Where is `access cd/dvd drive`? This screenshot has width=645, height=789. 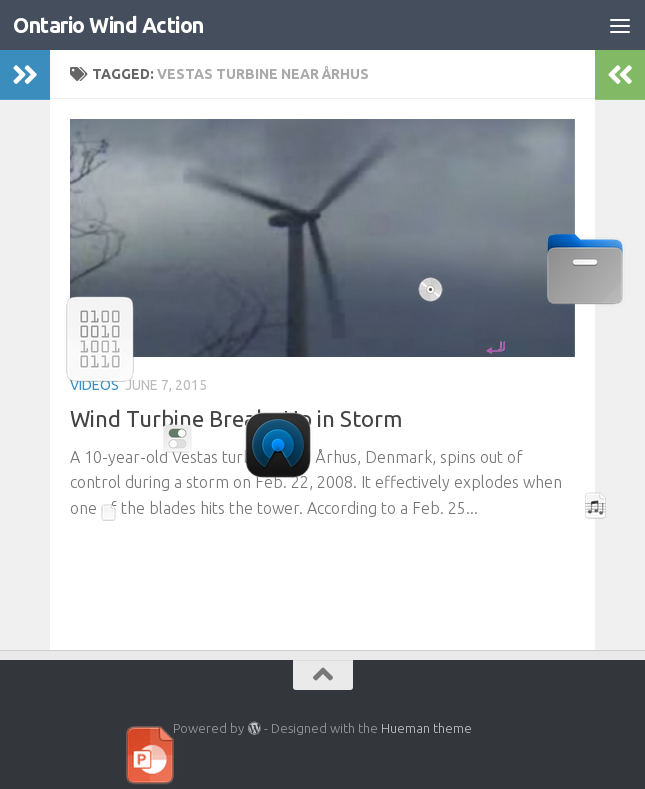
access cd/dvd drive is located at coordinates (430, 289).